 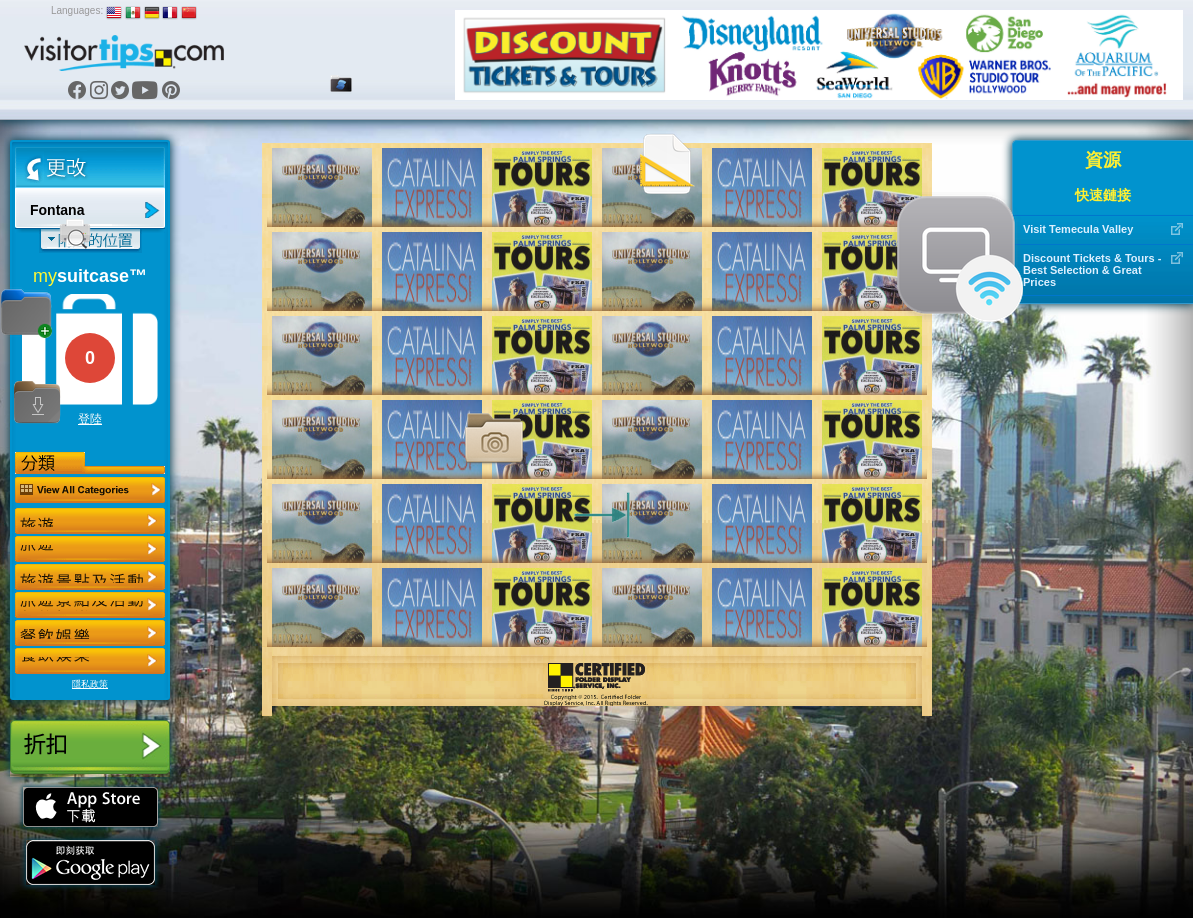 What do you see at coordinates (341, 84) in the screenshot?
I see `folder containing SolidJS project files` at bounding box center [341, 84].